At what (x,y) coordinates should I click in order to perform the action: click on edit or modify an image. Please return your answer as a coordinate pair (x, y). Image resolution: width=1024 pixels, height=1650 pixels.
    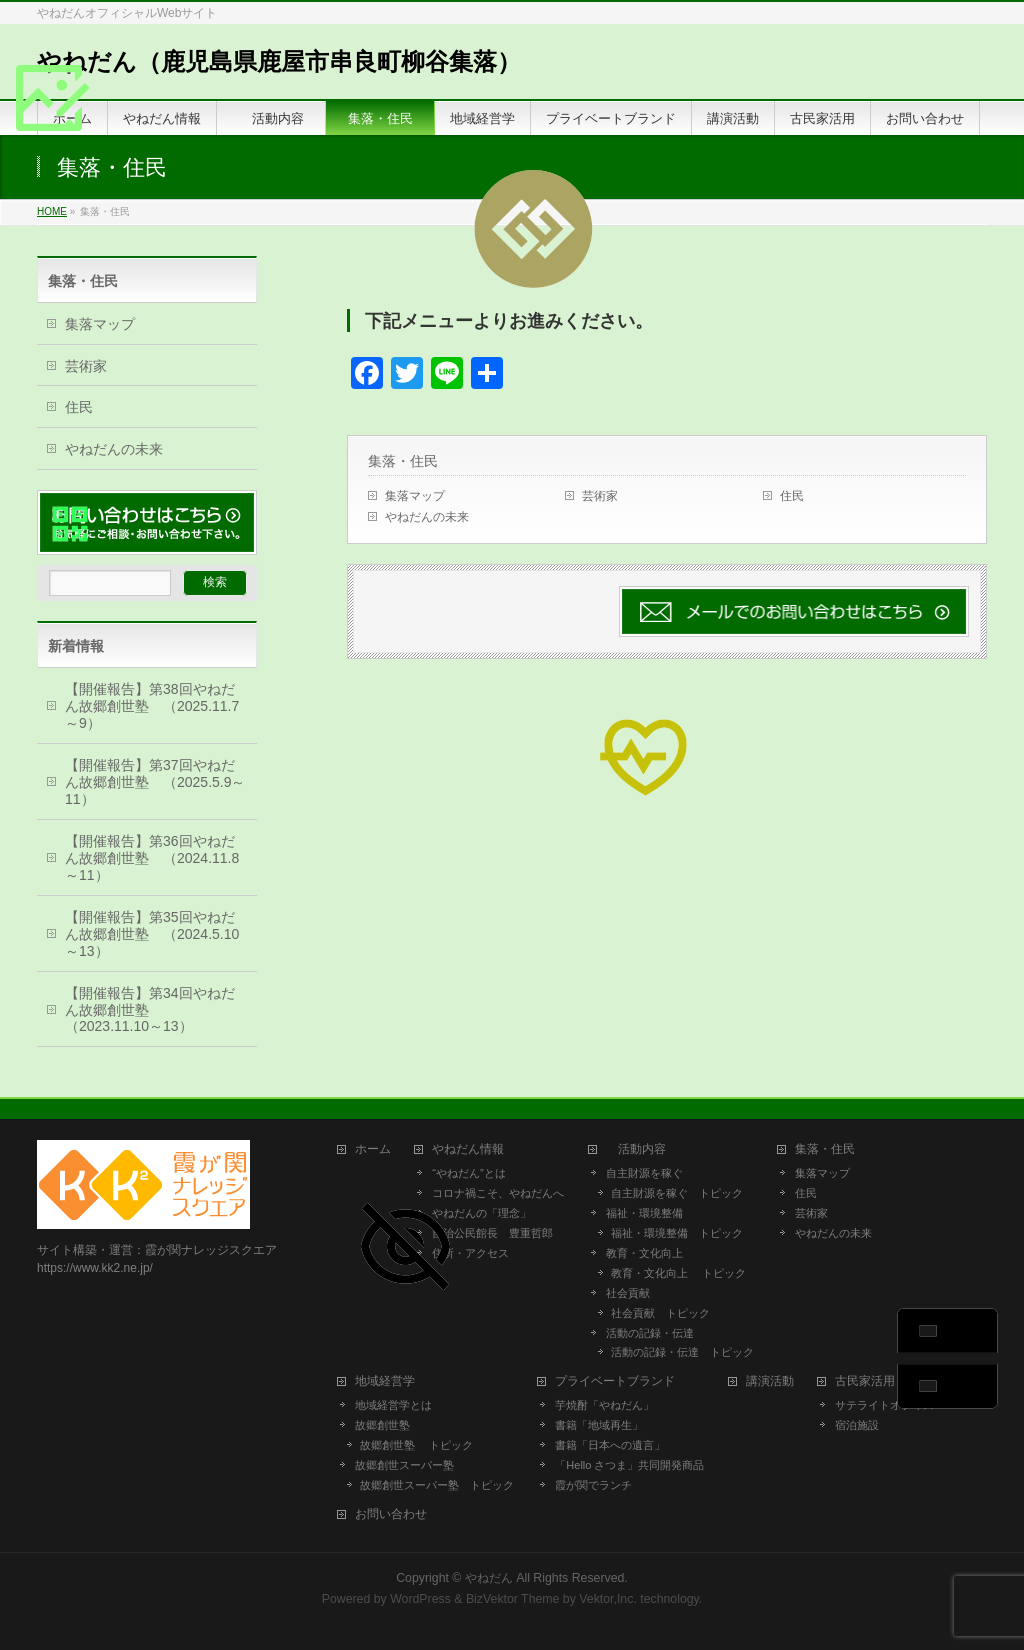
    Looking at the image, I should click on (49, 98).